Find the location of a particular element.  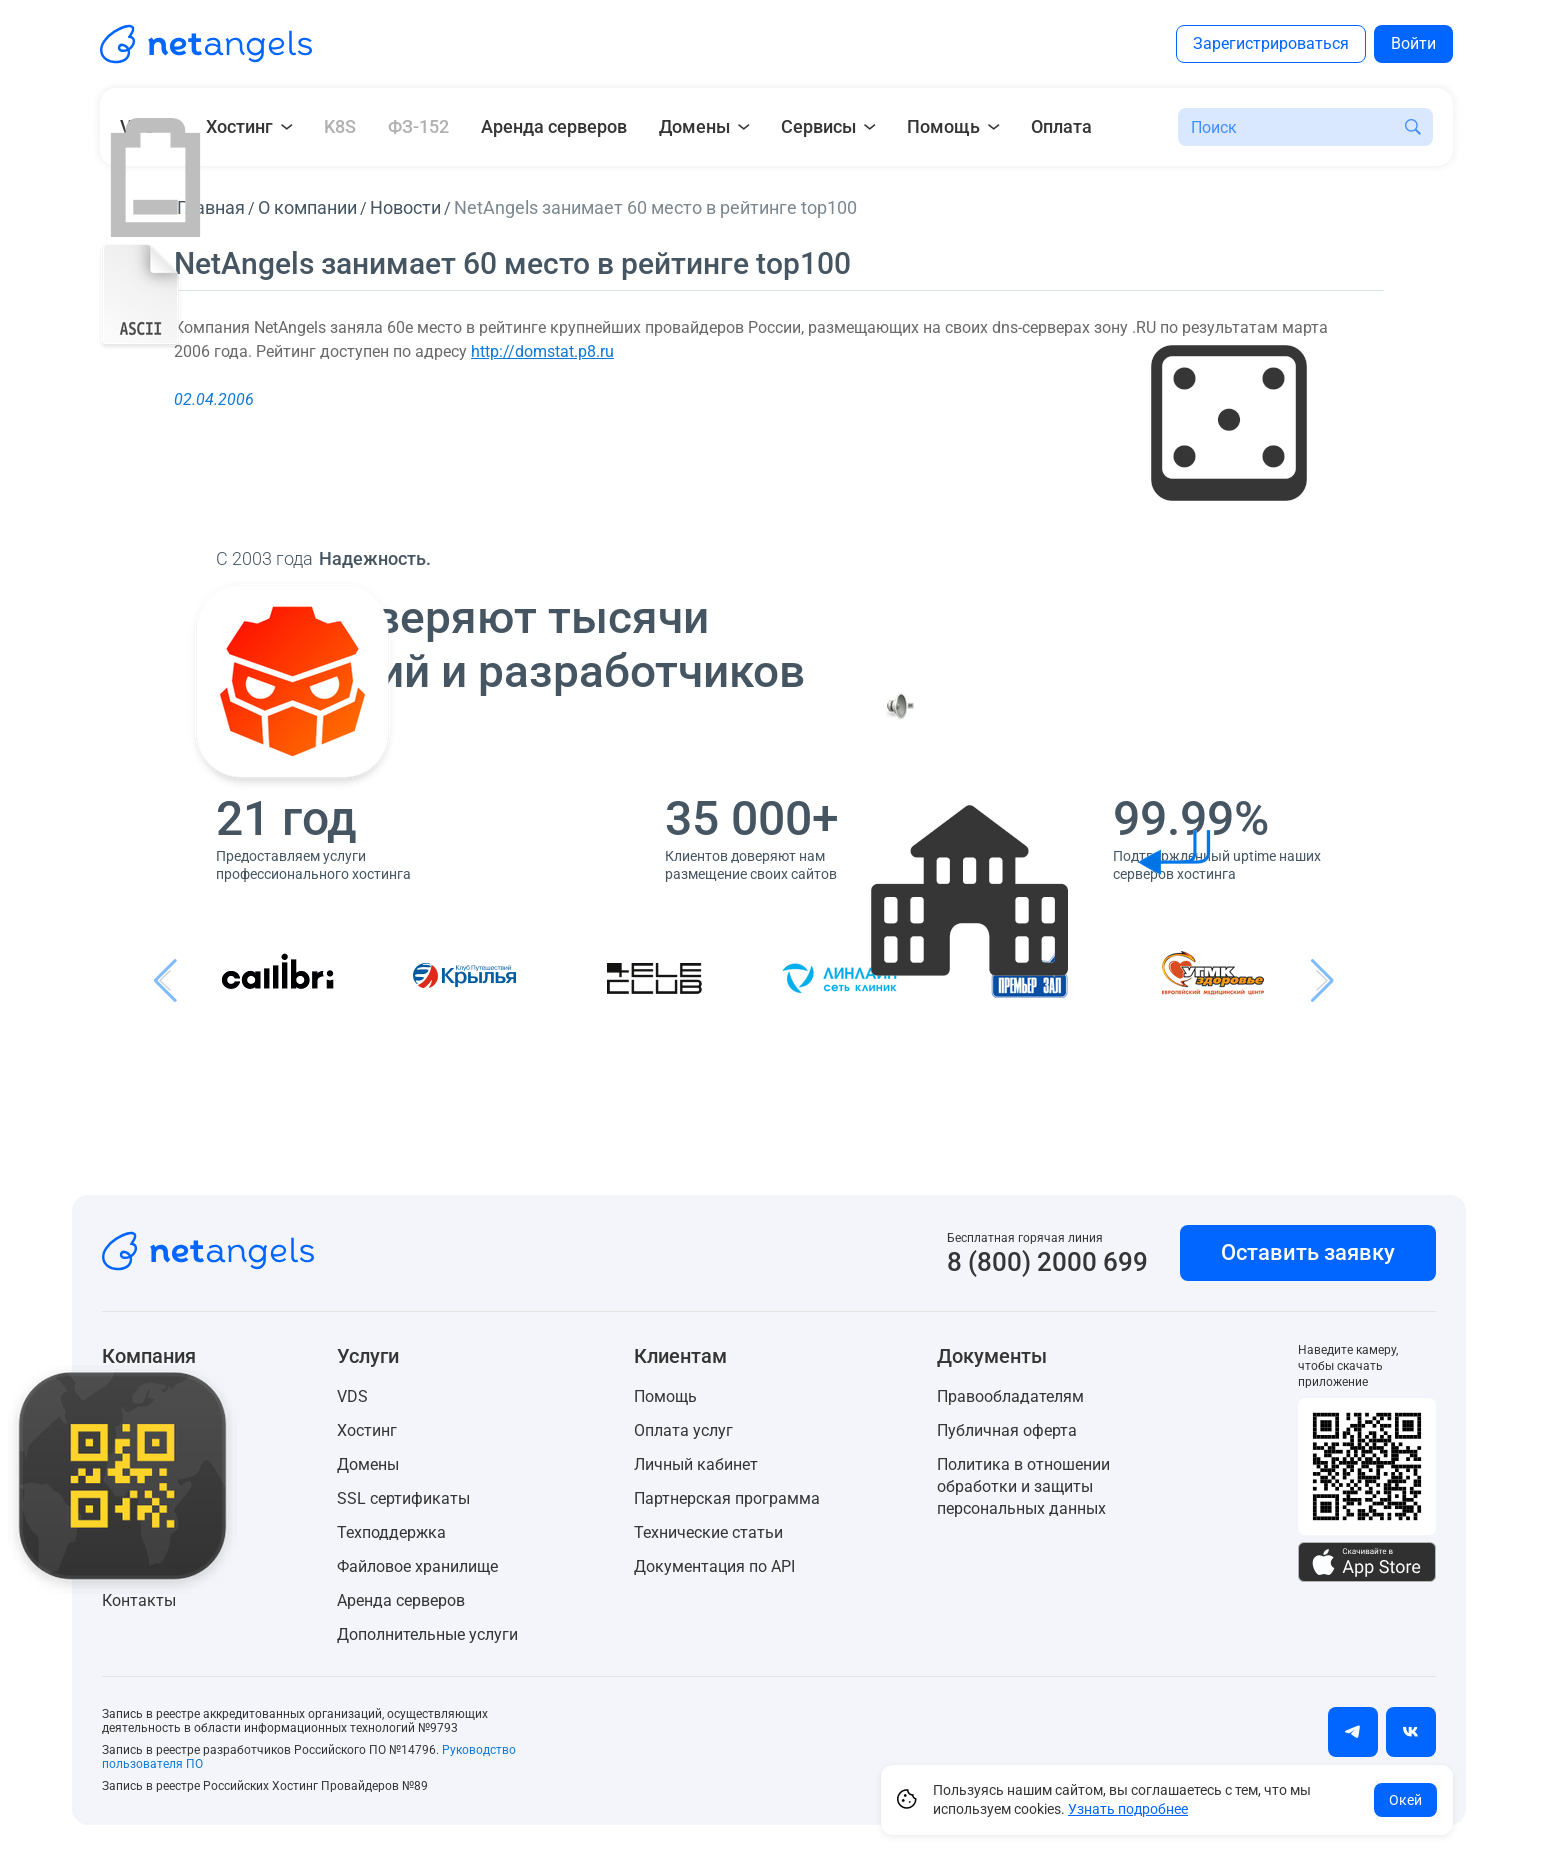

a plain text or ascii file type indicator is located at coordinates (140, 296).